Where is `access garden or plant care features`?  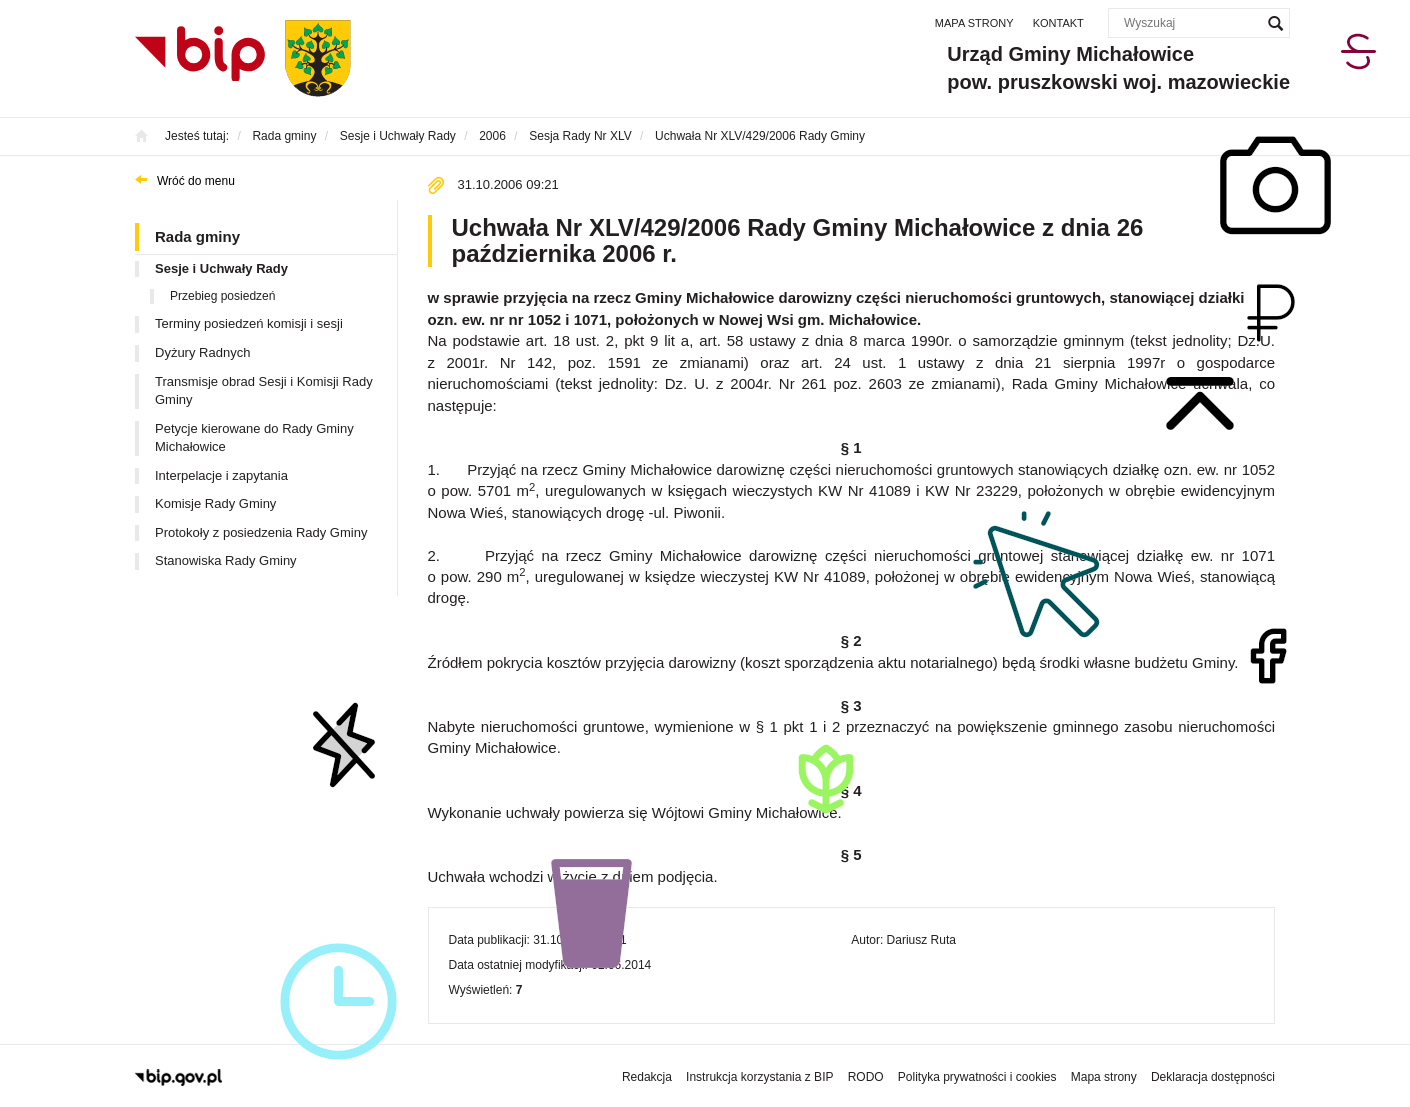
access garden or plant care features is located at coordinates (826, 779).